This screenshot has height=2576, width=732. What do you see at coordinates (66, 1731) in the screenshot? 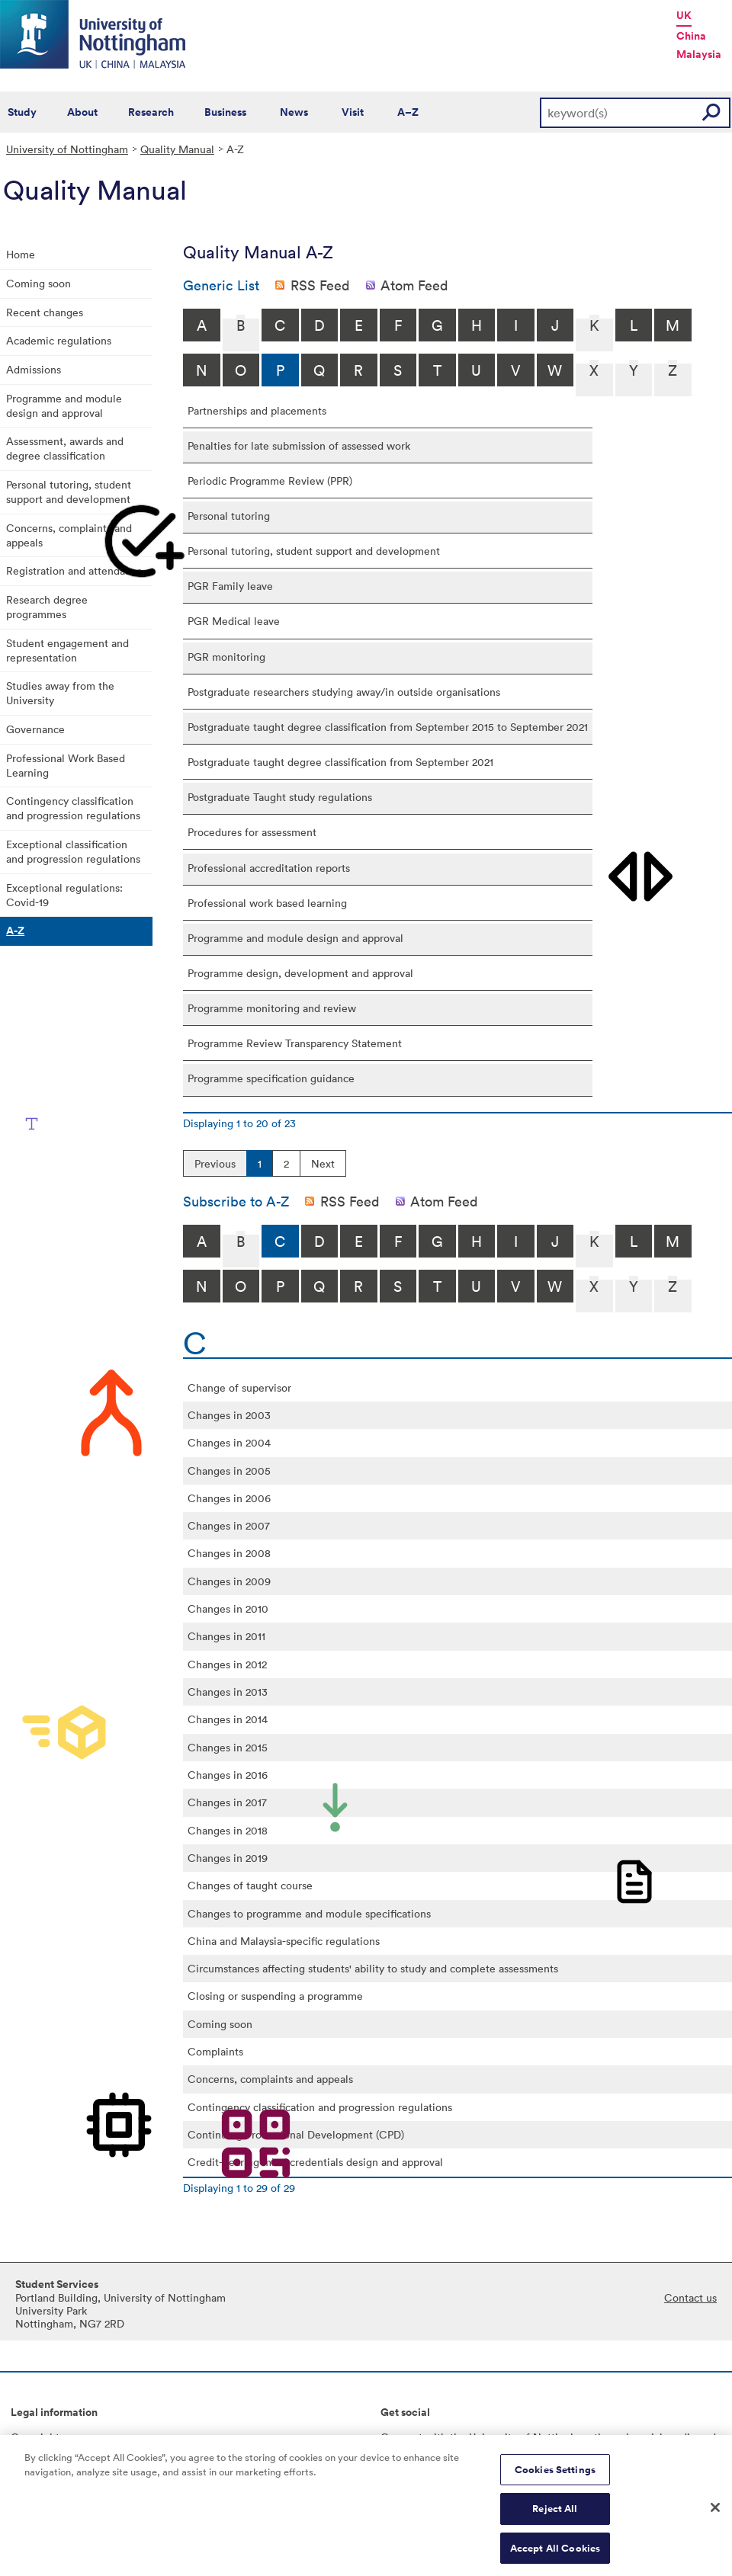
I see `send or ship a package` at bounding box center [66, 1731].